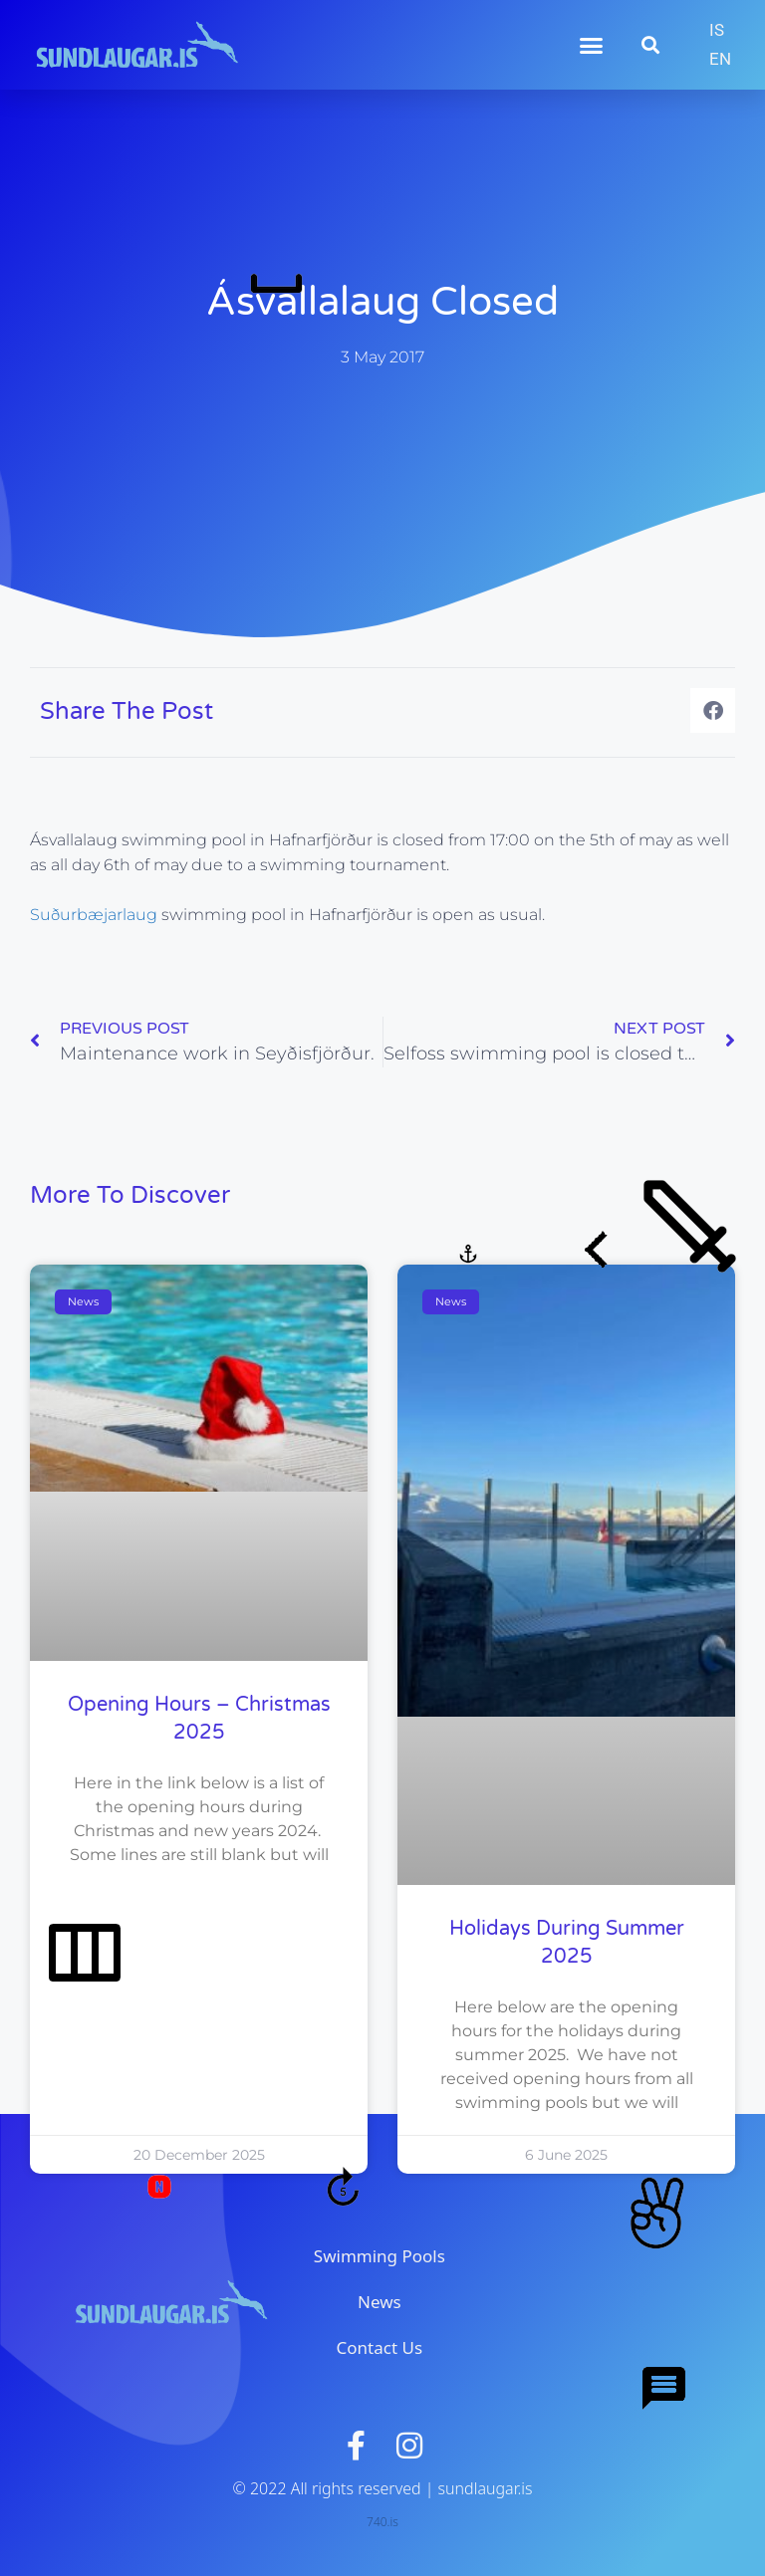  What do you see at coordinates (468, 1254) in the screenshot?
I see `anchor a position or element in place` at bounding box center [468, 1254].